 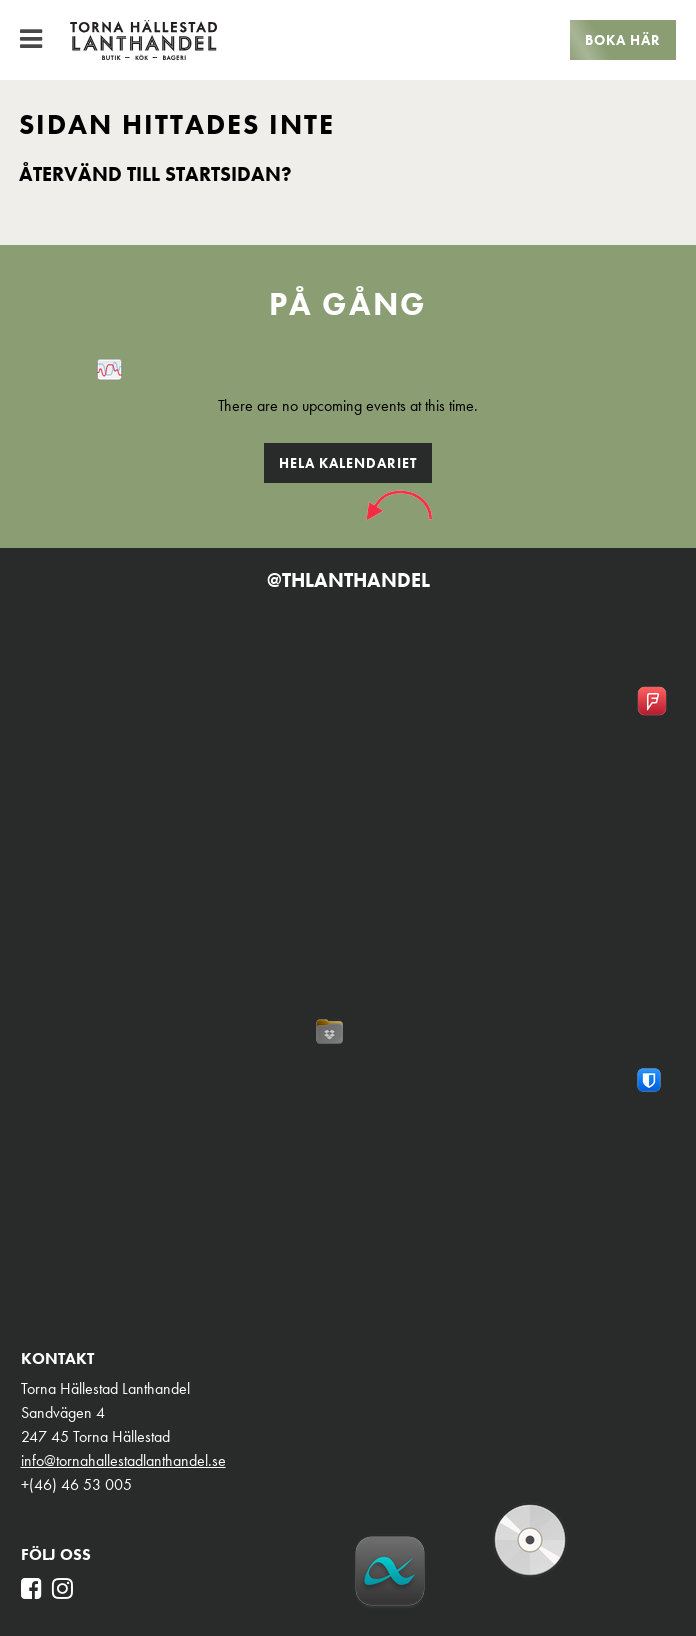 I want to click on open power statistics app, so click(x=109, y=369).